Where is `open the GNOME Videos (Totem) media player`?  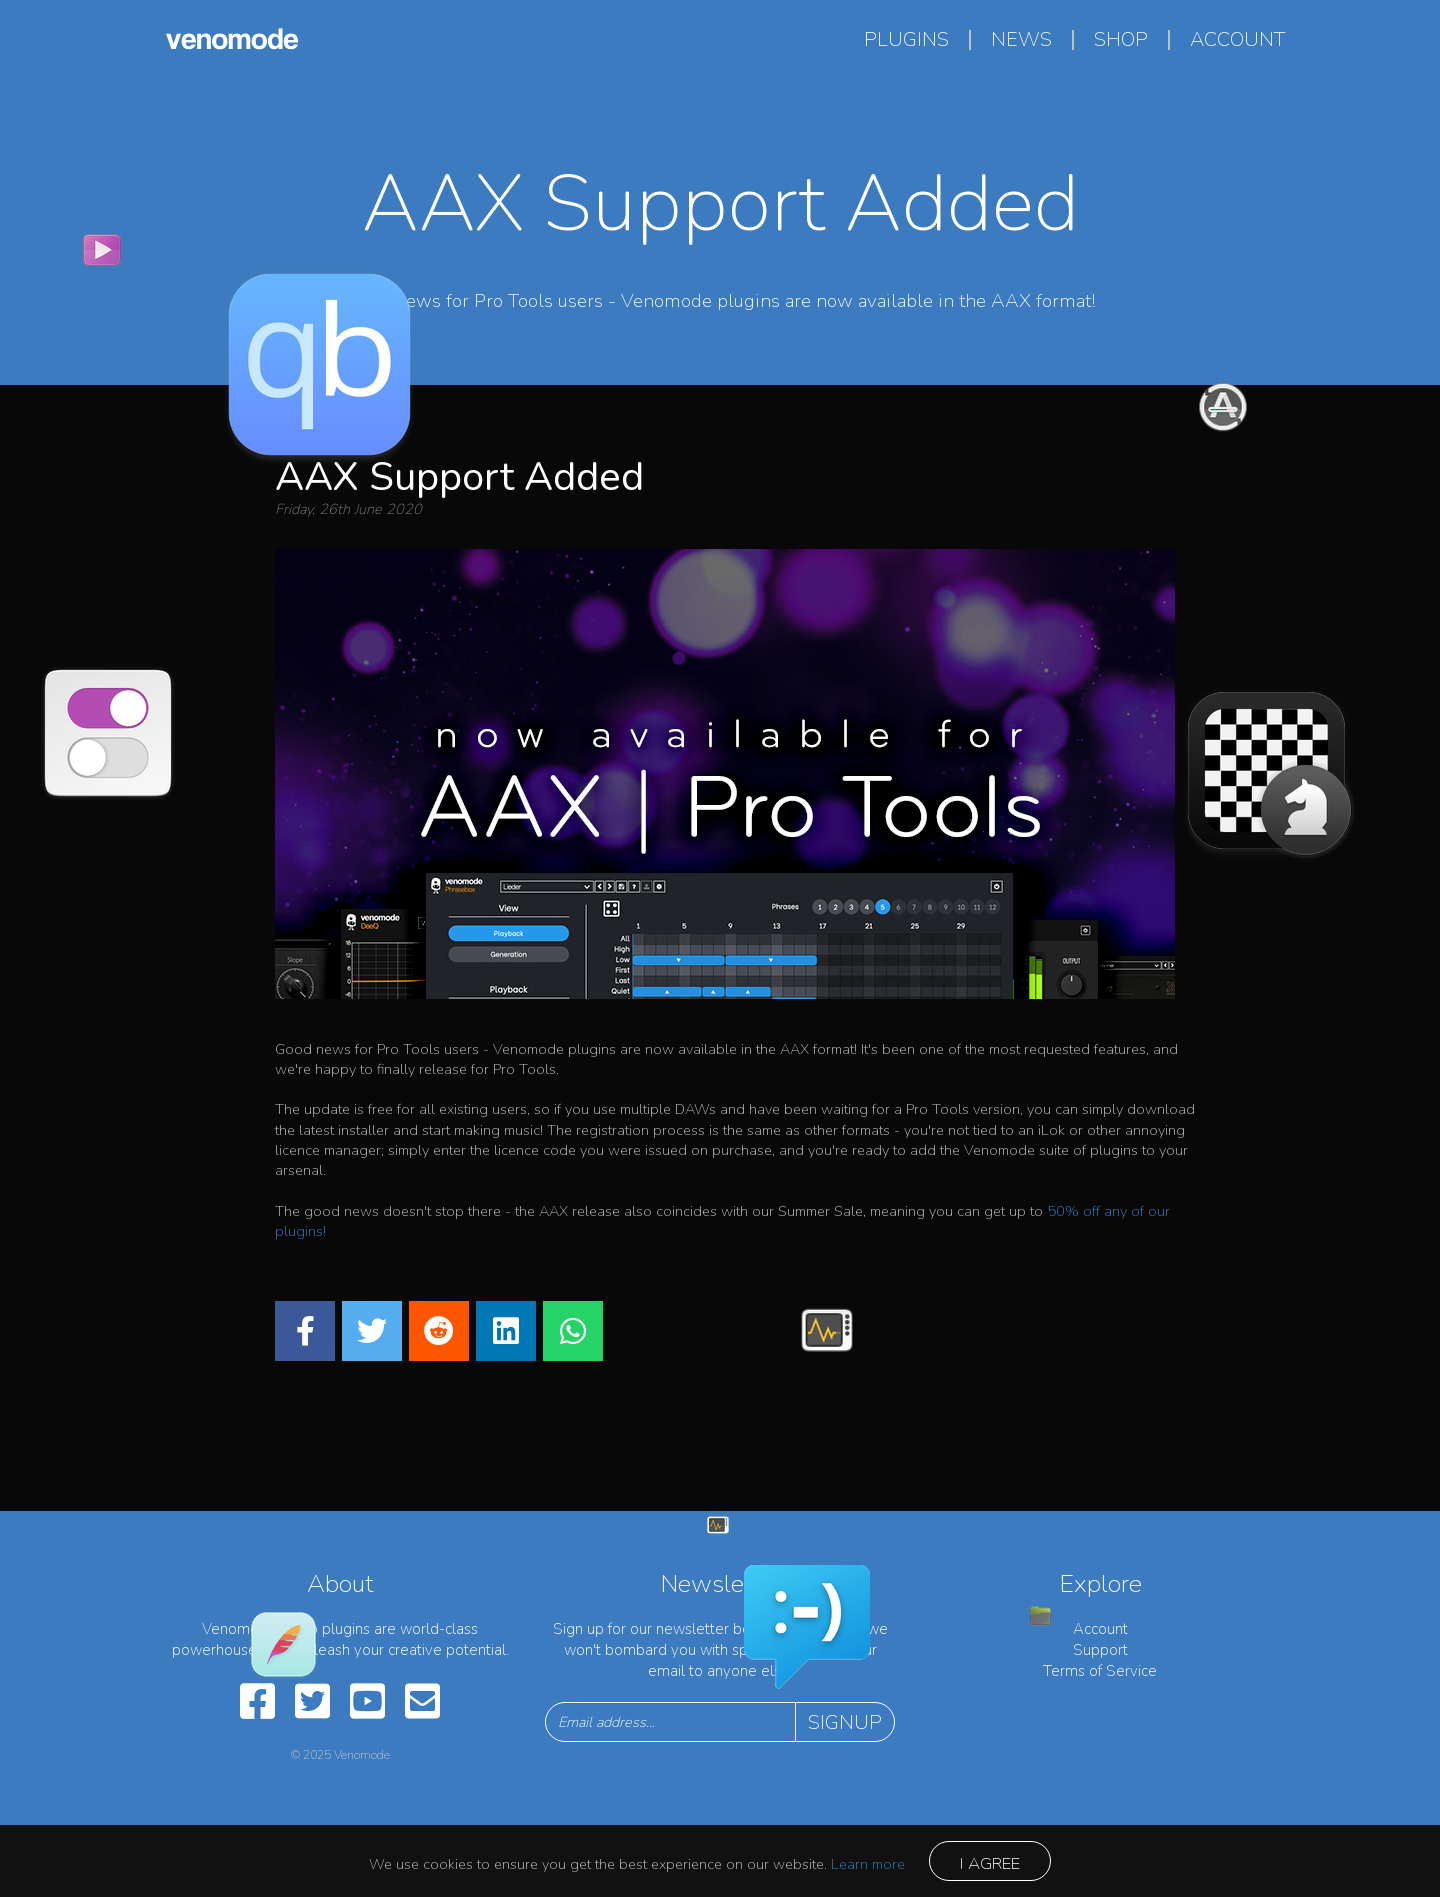
open the GNOME Videos (Totem) media player is located at coordinates (102, 250).